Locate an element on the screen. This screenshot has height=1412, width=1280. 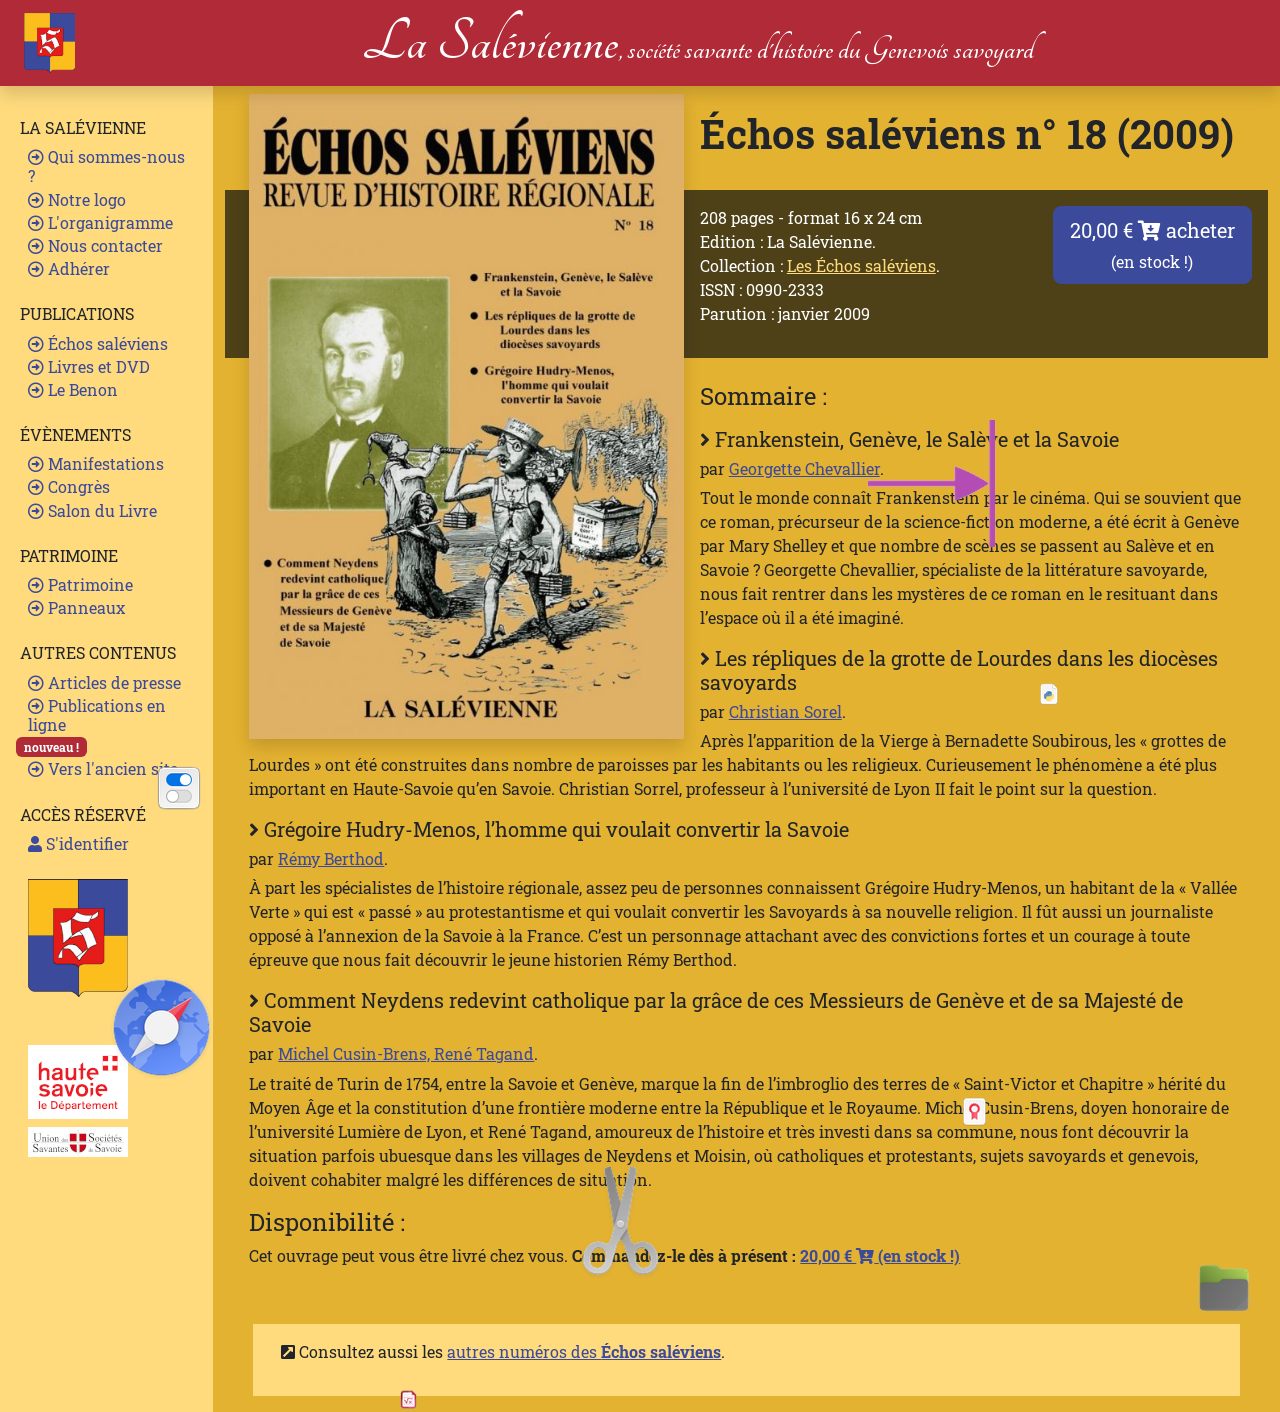
a python 3 script or source file is located at coordinates (1049, 694).